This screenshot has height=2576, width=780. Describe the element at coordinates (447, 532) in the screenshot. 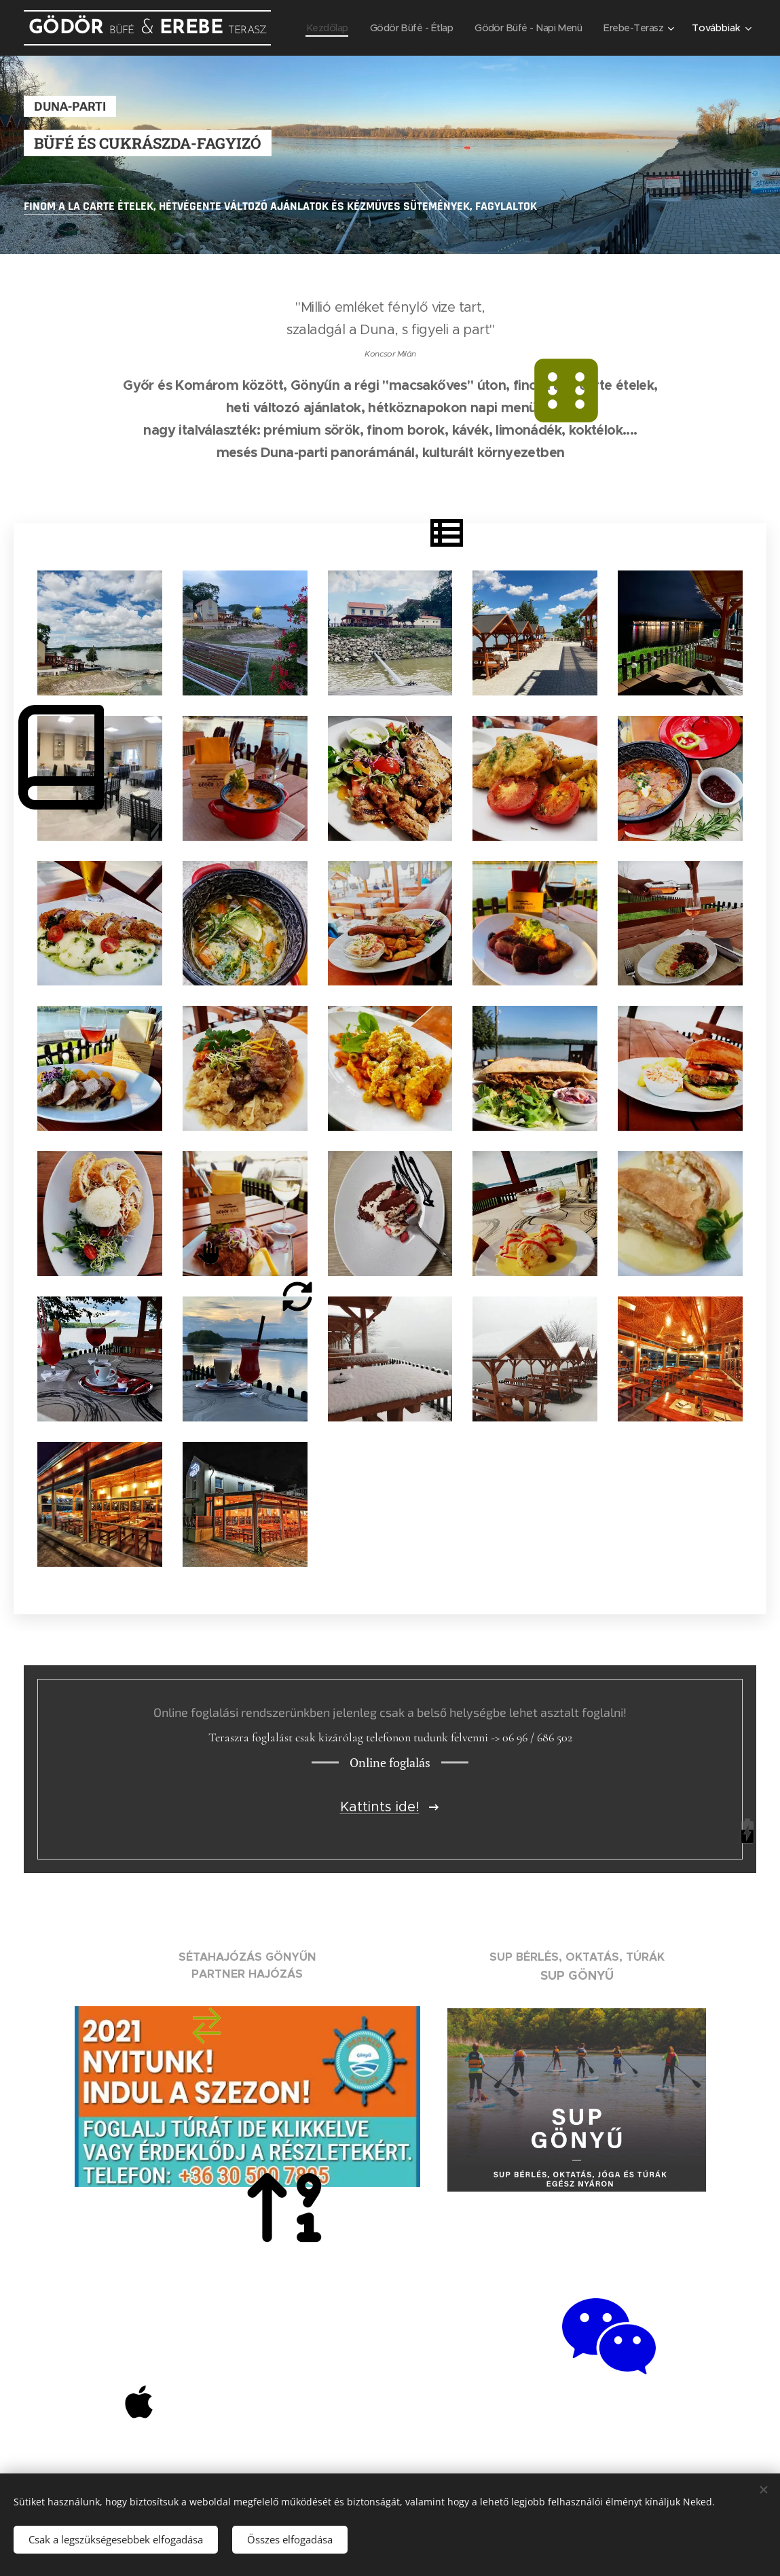

I see `switch to list view` at that location.